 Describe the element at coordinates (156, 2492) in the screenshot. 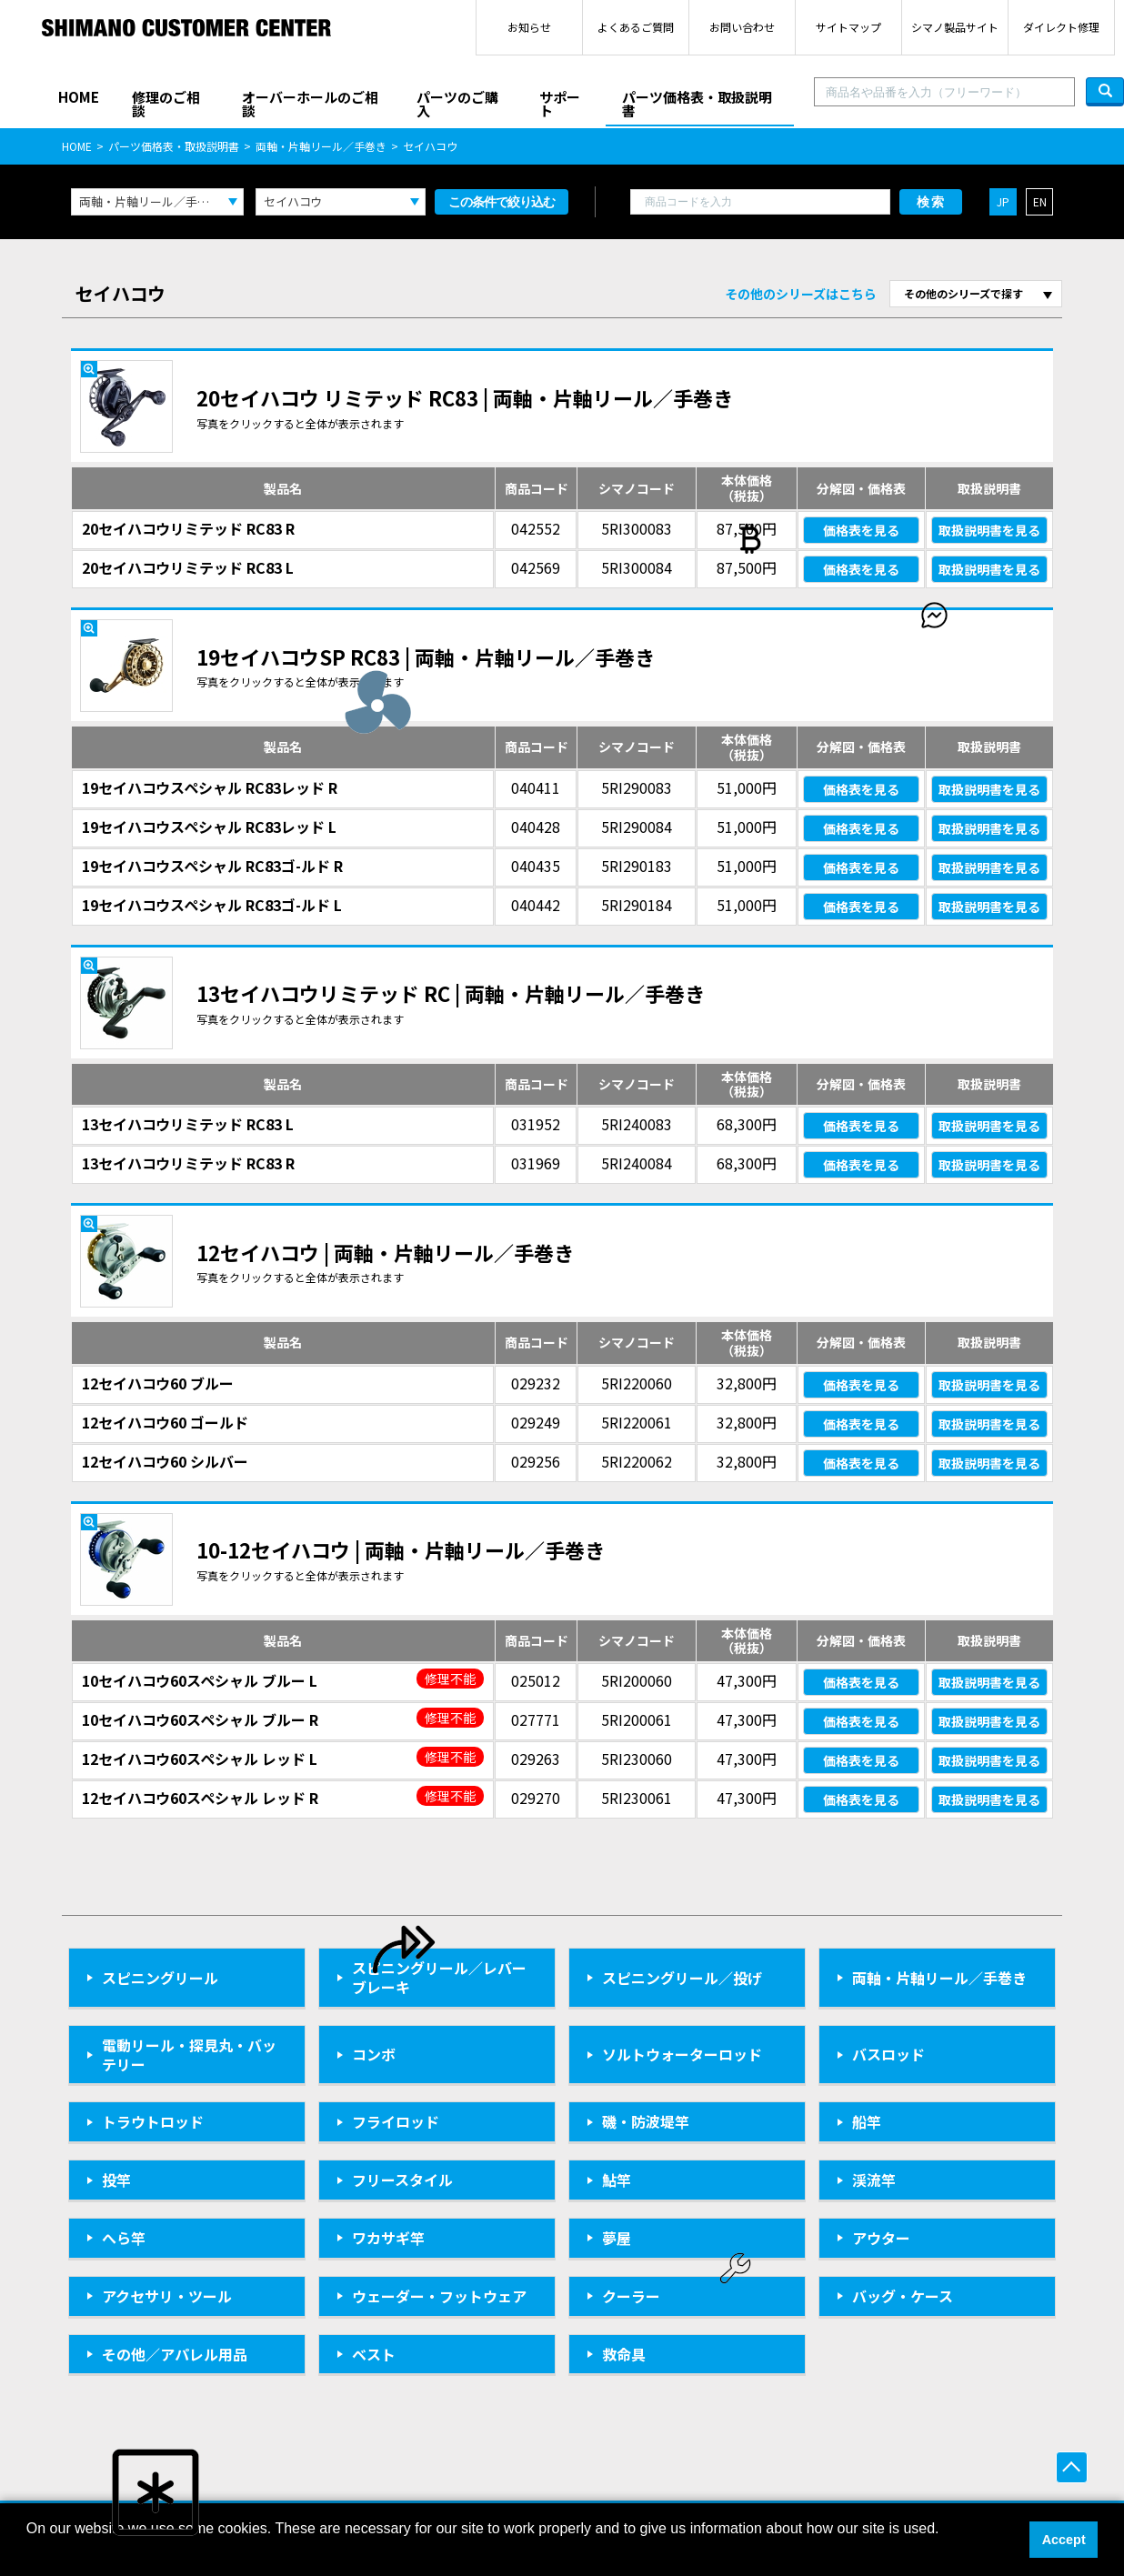

I see `generate a new access key or password` at that location.